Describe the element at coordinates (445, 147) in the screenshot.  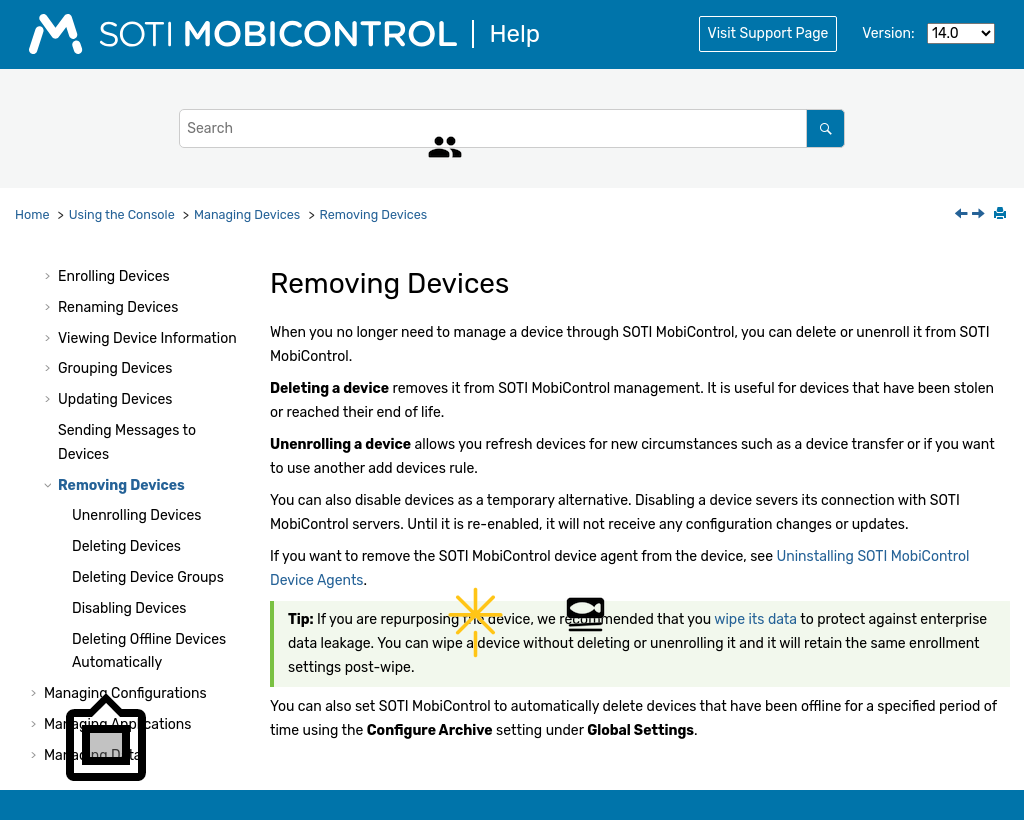
I see `view group members` at that location.